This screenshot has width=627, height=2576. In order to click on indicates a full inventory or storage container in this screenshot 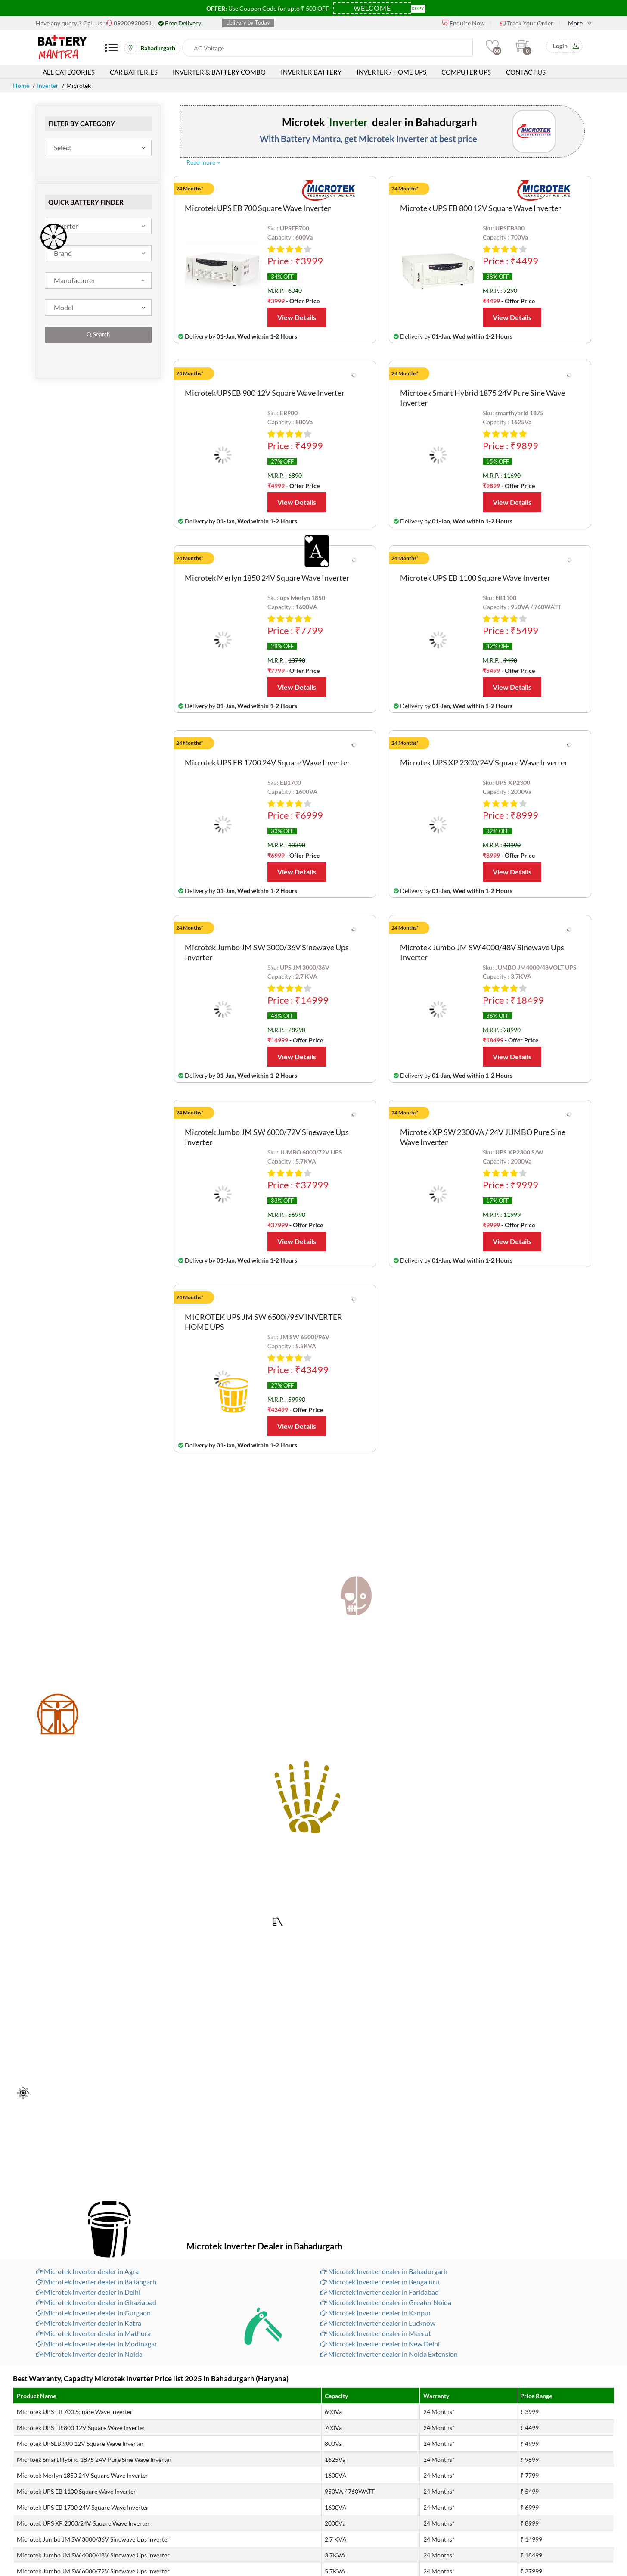, I will do `click(233, 1390)`.